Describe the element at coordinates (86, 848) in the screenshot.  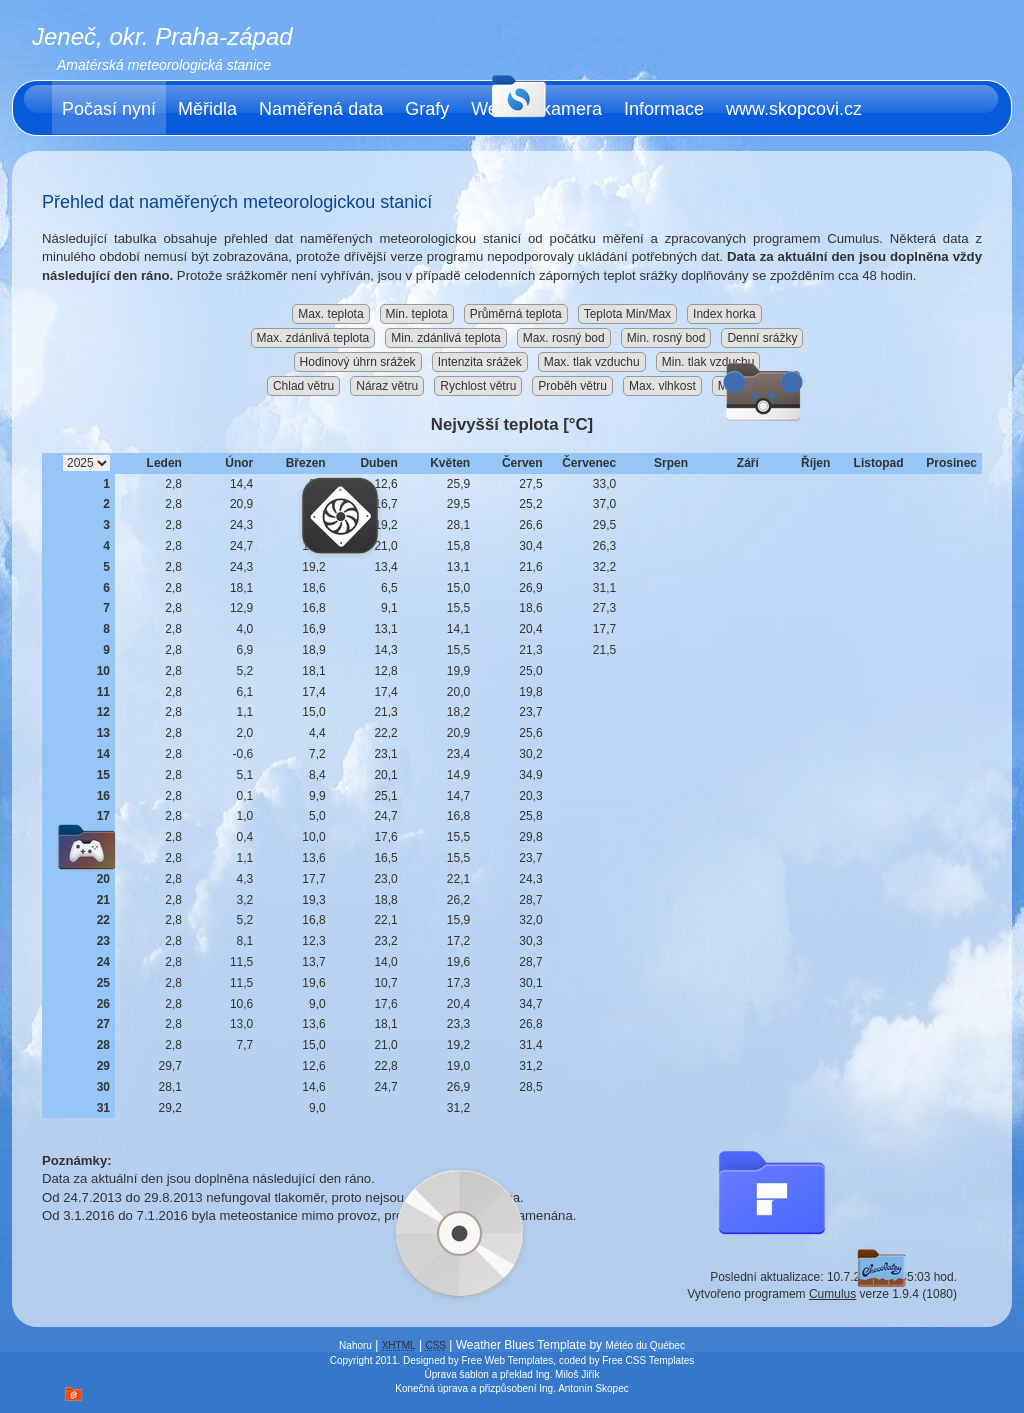
I see `open microsoft games folder` at that location.